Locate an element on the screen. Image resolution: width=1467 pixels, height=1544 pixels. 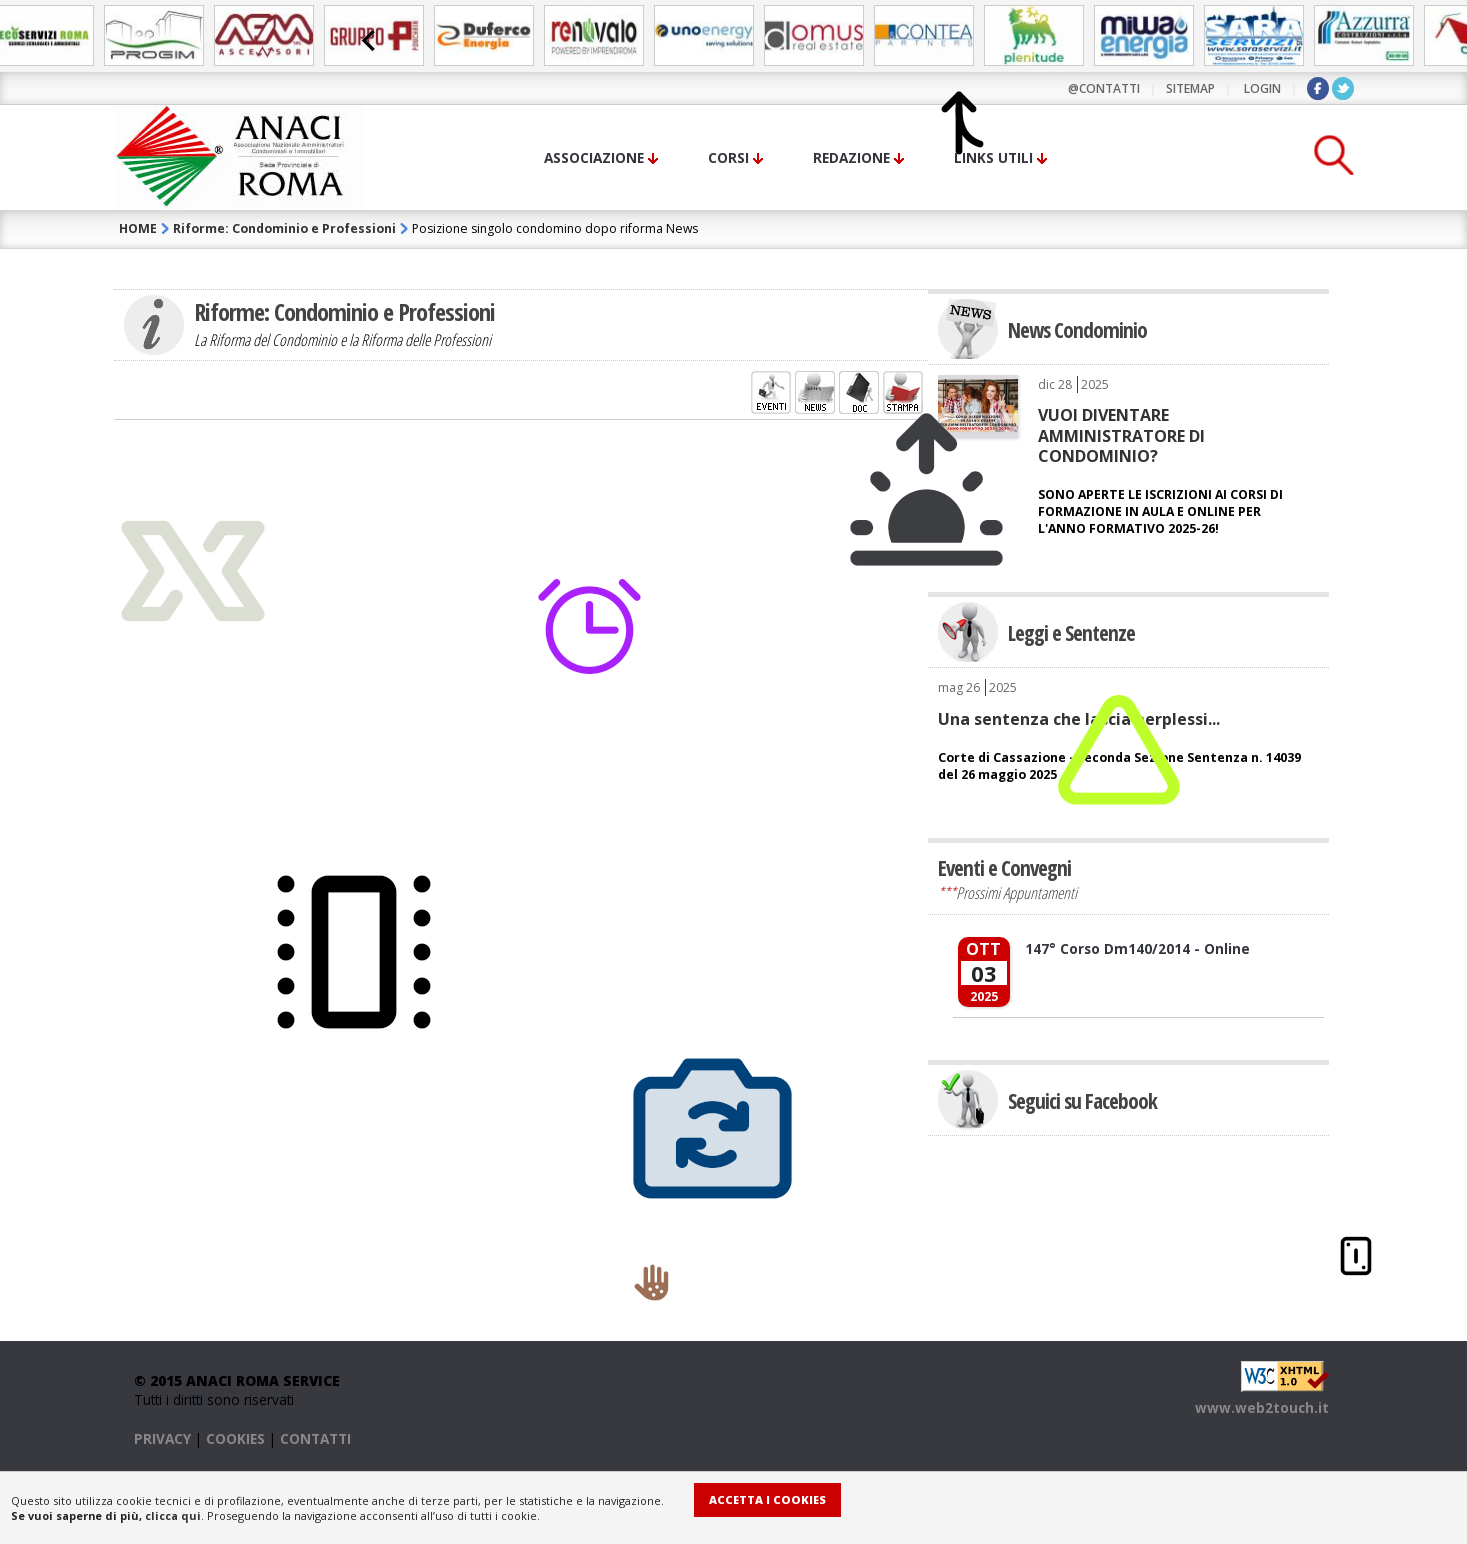
merge lanes or paths to the right is located at coordinates (959, 123).